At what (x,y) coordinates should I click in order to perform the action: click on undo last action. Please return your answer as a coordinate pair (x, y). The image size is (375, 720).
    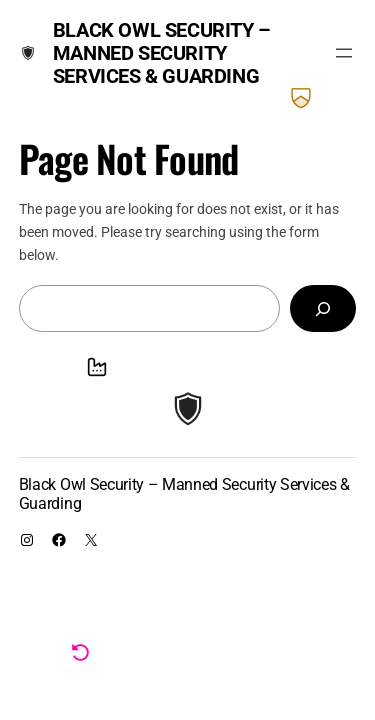
    Looking at the image, I should click on (80, 652).